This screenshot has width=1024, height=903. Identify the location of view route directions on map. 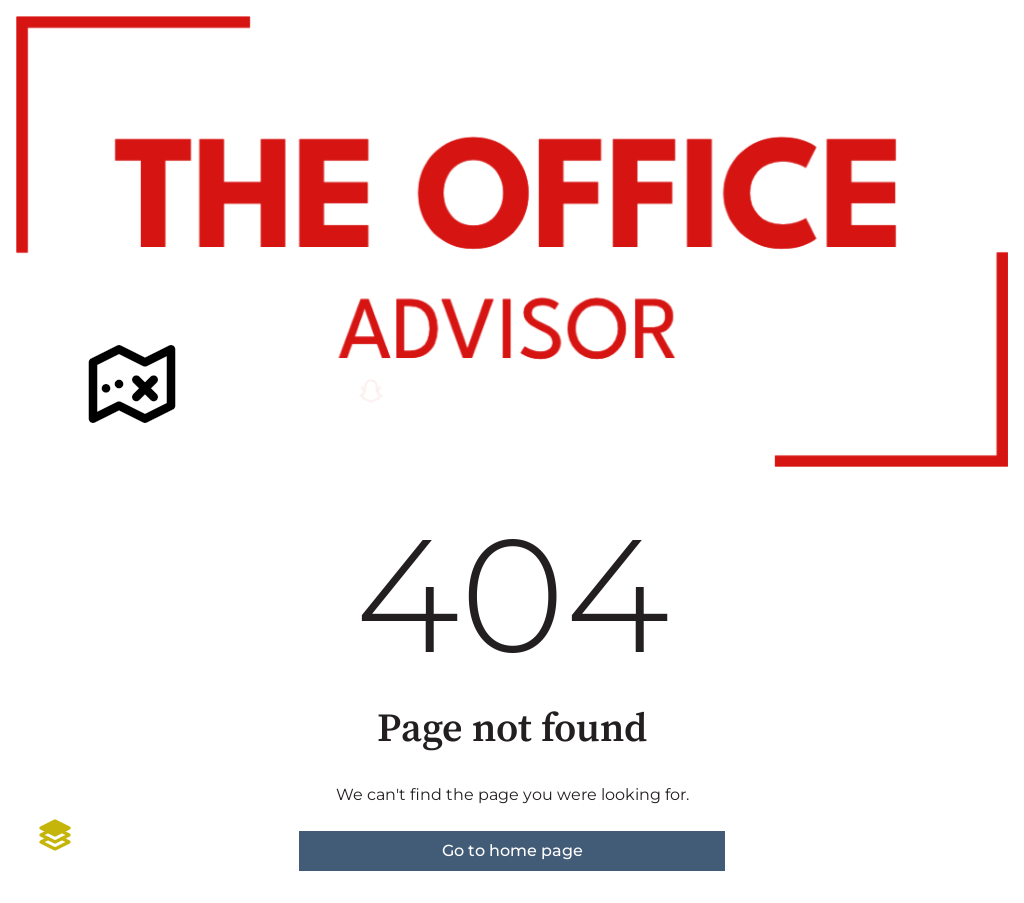
(132, 384).